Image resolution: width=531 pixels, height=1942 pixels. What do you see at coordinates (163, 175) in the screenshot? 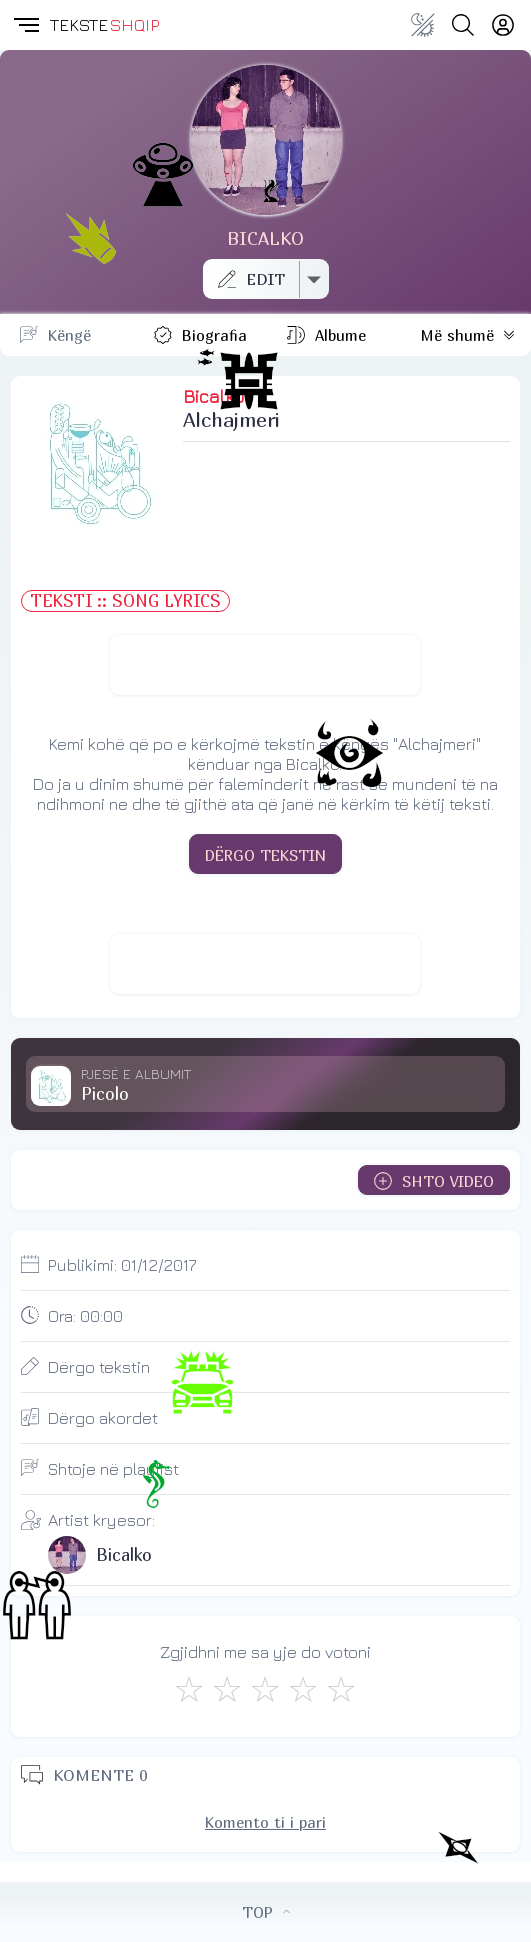
I see `access sci-fi or space-themed games` at bounding box center [163, 175].